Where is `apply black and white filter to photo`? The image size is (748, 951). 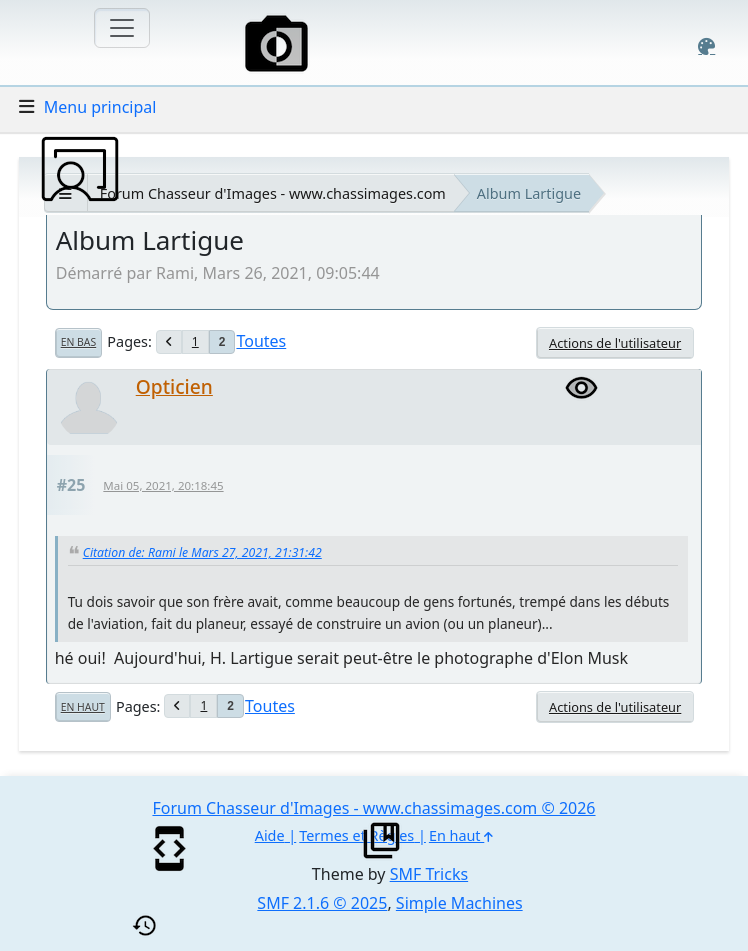 apply black and white filter to photo is located at coordinates (276, 43).